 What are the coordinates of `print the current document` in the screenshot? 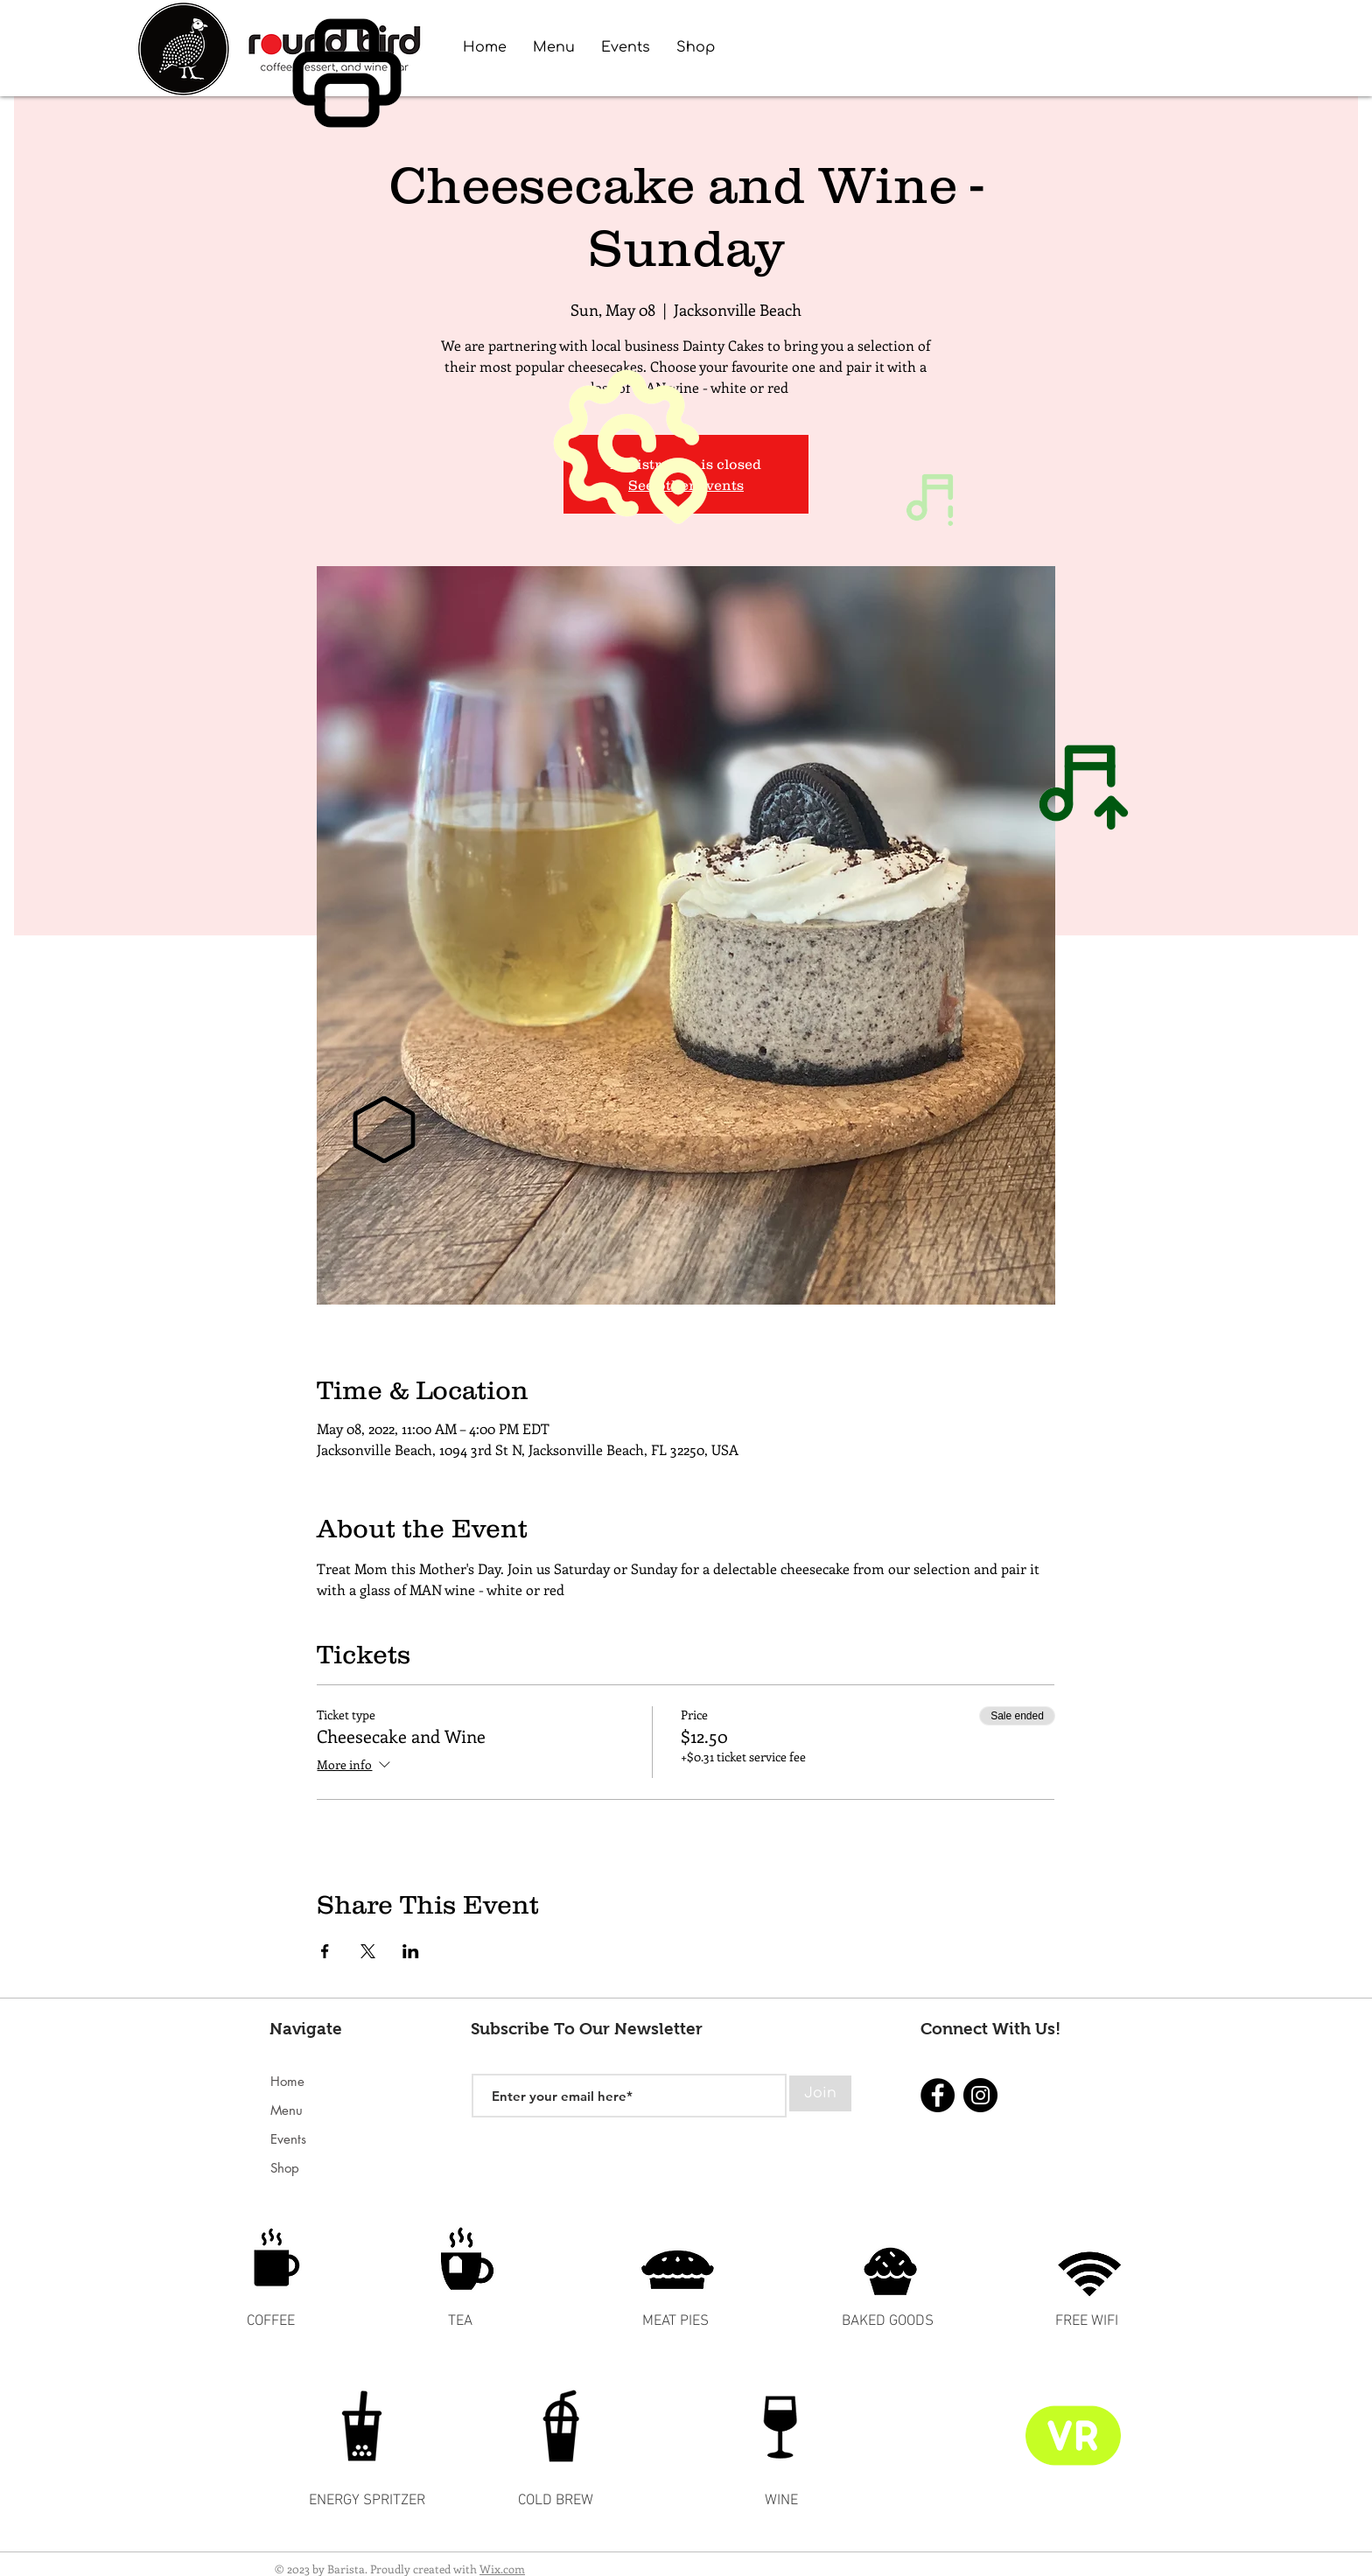 It's located at (346, 73).